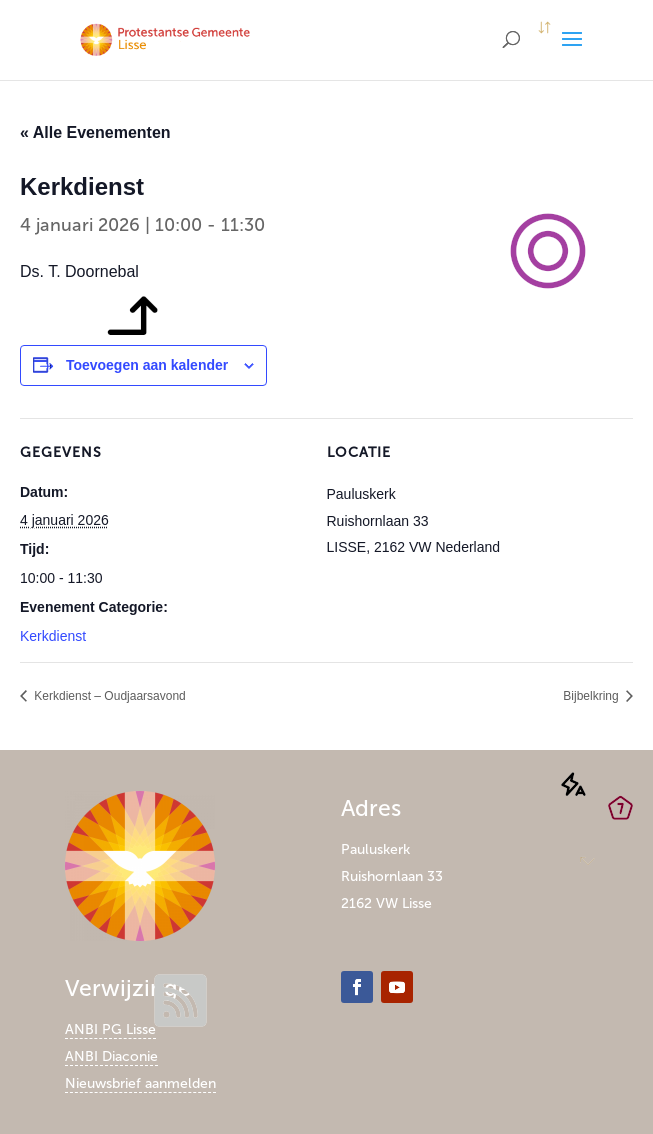 Image resolution: width=653 pixels, height=1134 pixels. Describe the element at coordinates (620, 808) in the screenshot. I see `indicates step 7 in a multi-step process` at that location.